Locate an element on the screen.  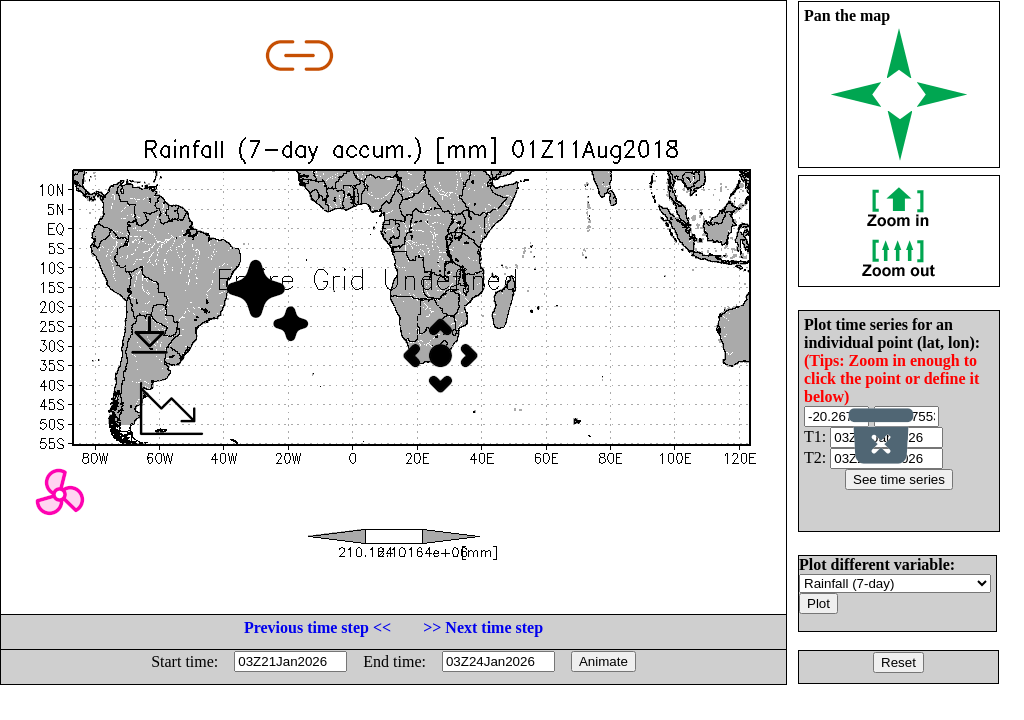
view declining metrics or trends is located at coordinates (171, 408).